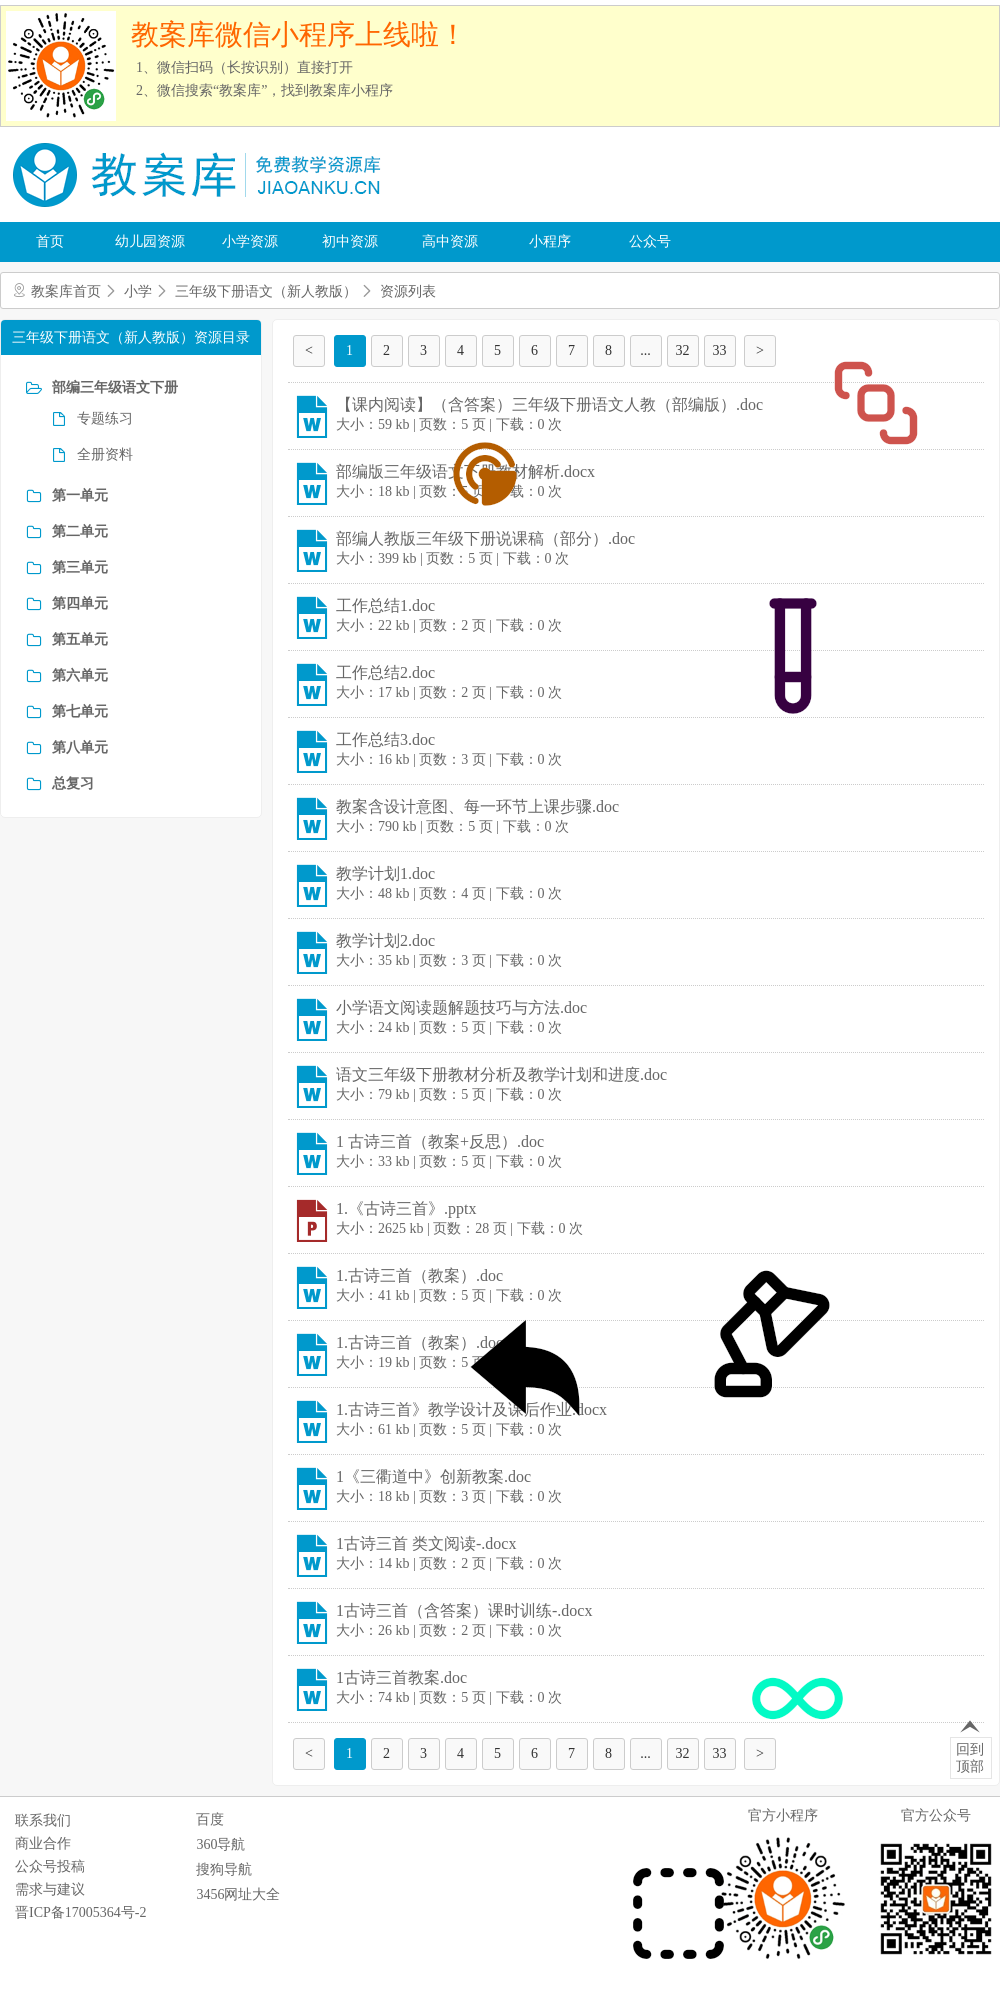 Image resolution: width=1000 pixels, height=1997 pixels. Describe the element at coordinates (678, 1913) in the screenshot. I see `select or define a region` at that location.